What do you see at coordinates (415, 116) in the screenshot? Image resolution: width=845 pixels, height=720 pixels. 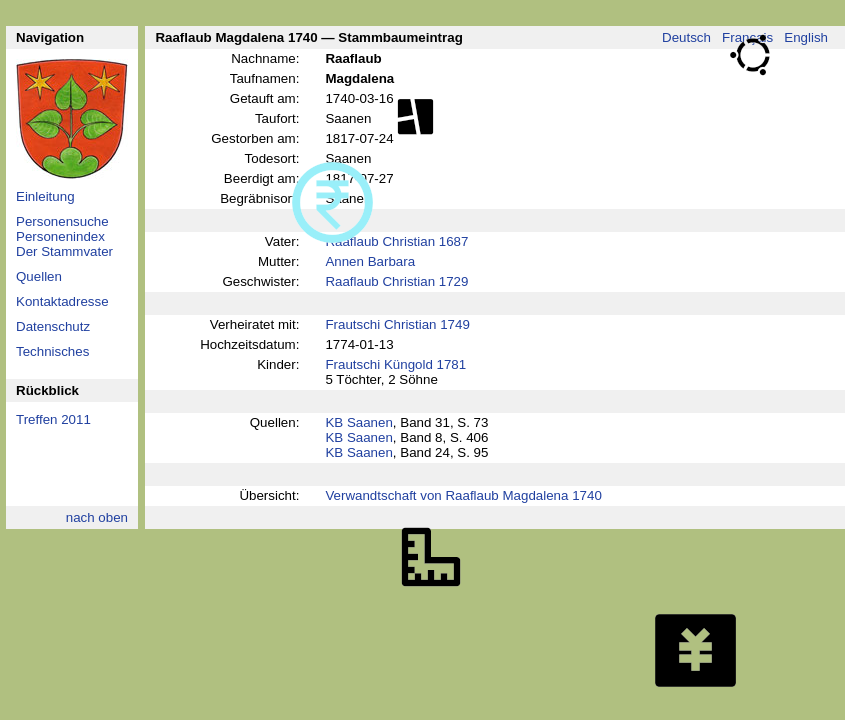 I see `create a photo collage` at bounding box center [415, 116].